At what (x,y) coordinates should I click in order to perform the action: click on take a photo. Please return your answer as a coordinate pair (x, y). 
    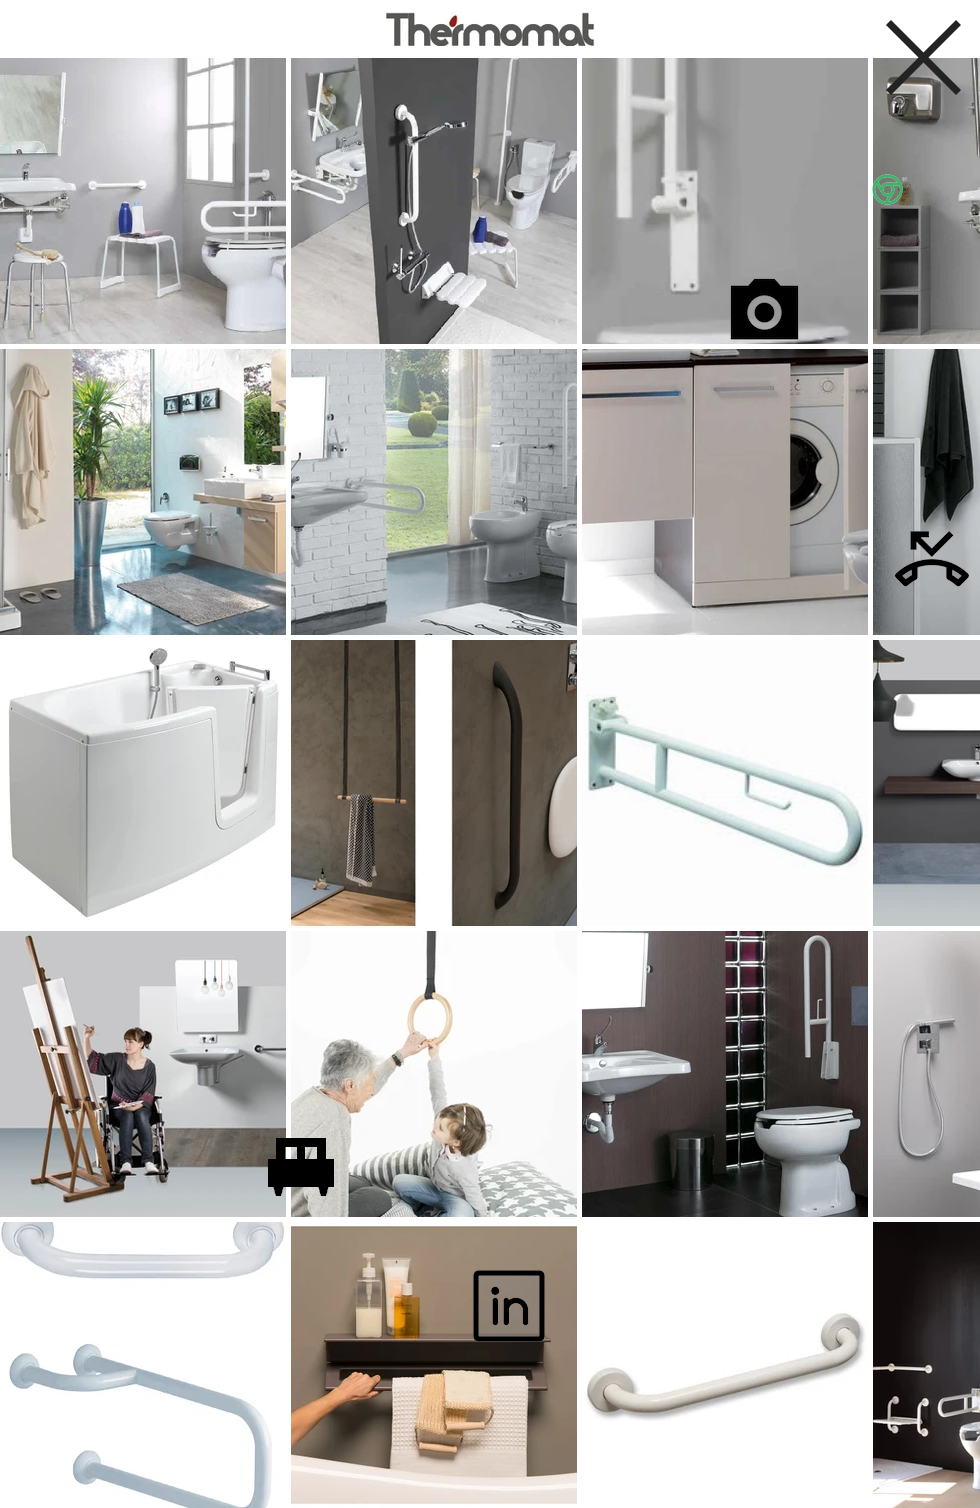
    Looking at the image, I should click on (764, 312).